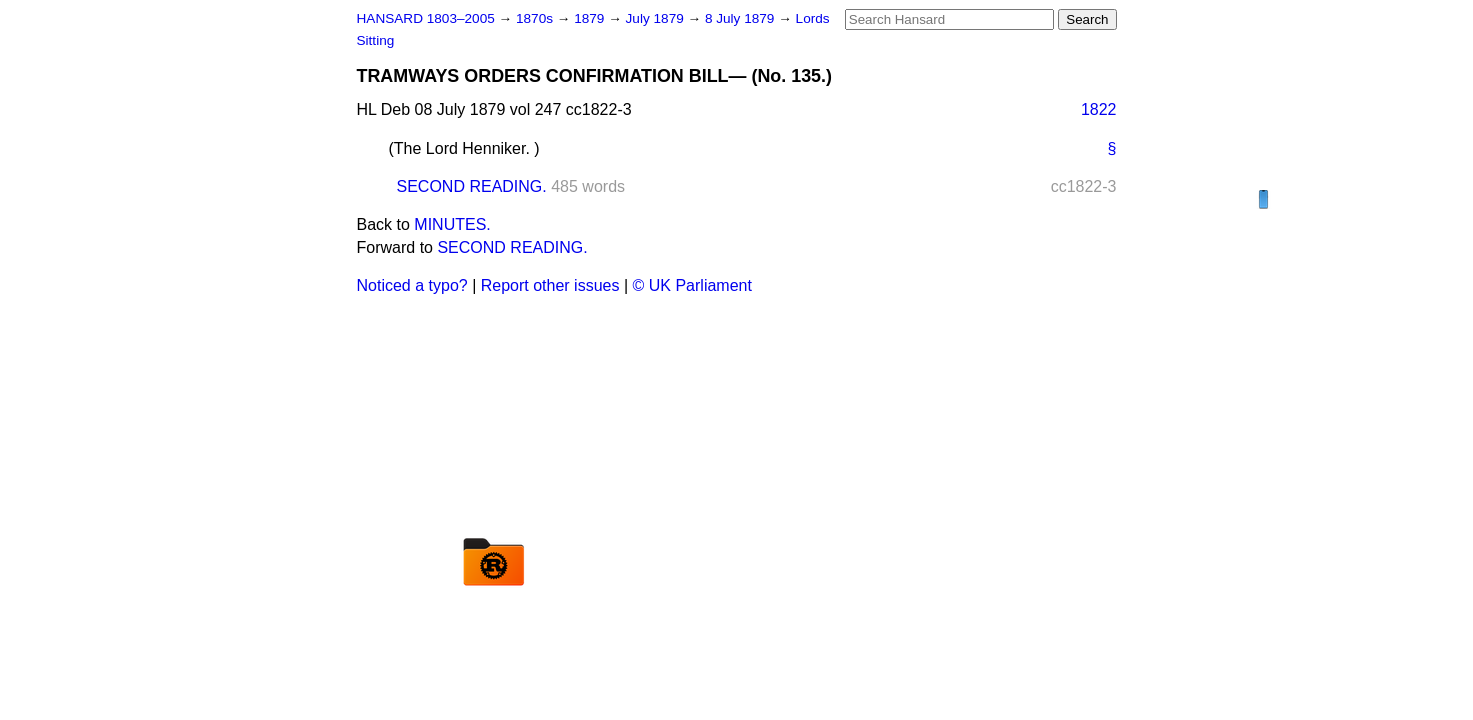  I want to click on open folder containing rust programming projects, so click(493, 563).